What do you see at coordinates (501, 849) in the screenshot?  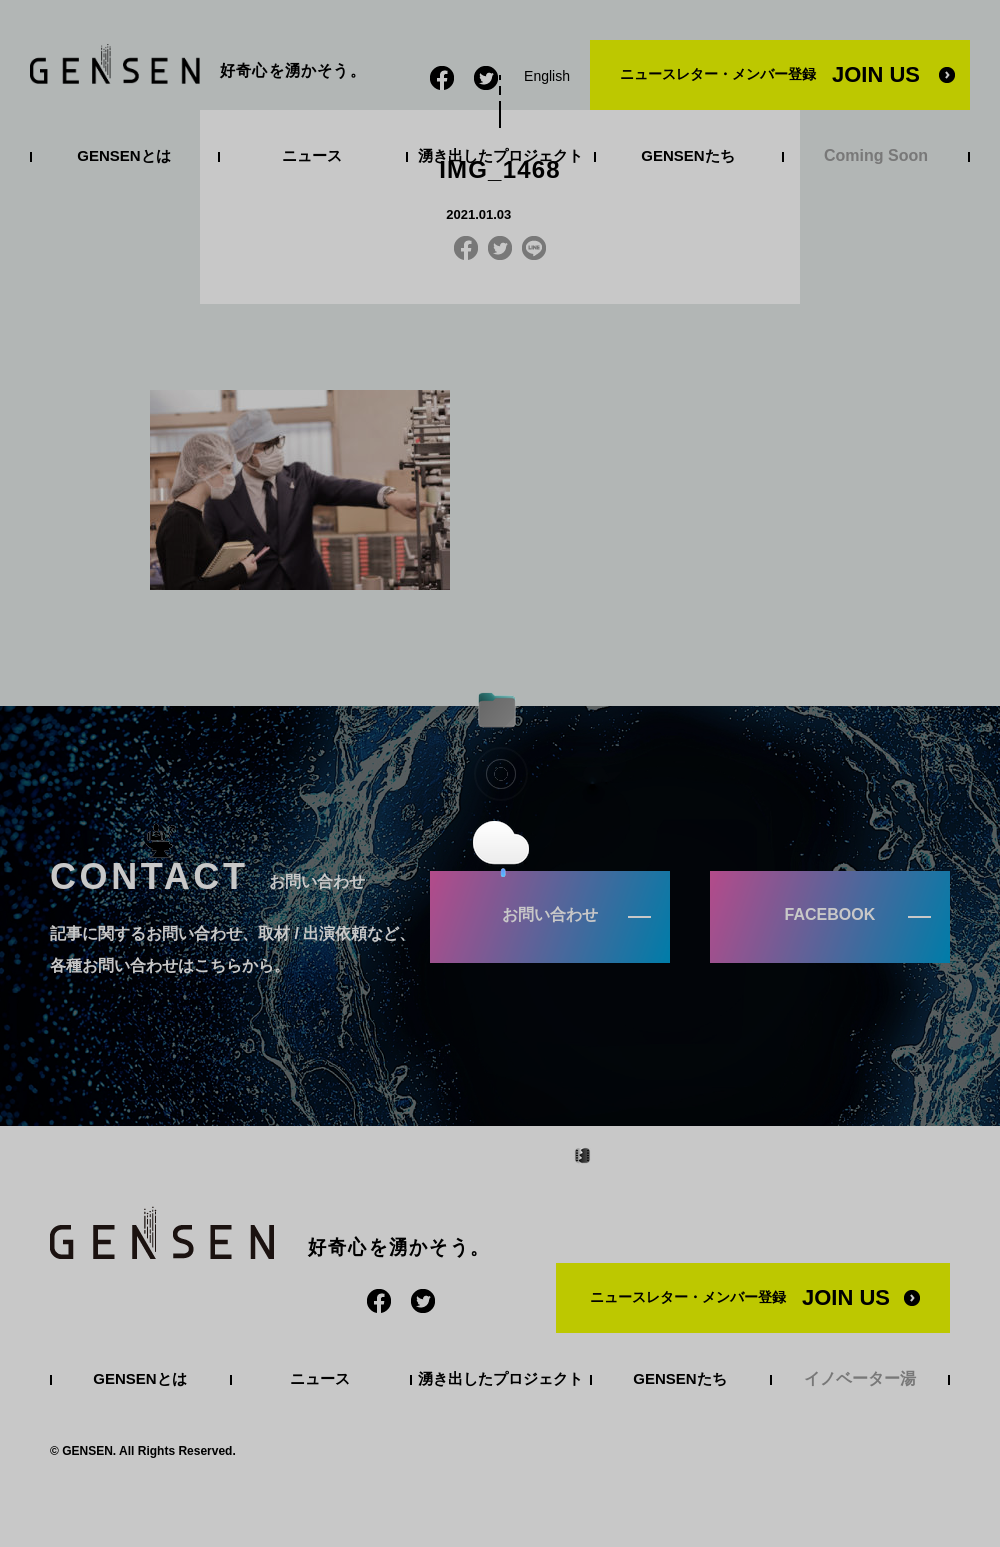 I see `indicates scattered showers in weather forecast` at bounding box center [501, 849].